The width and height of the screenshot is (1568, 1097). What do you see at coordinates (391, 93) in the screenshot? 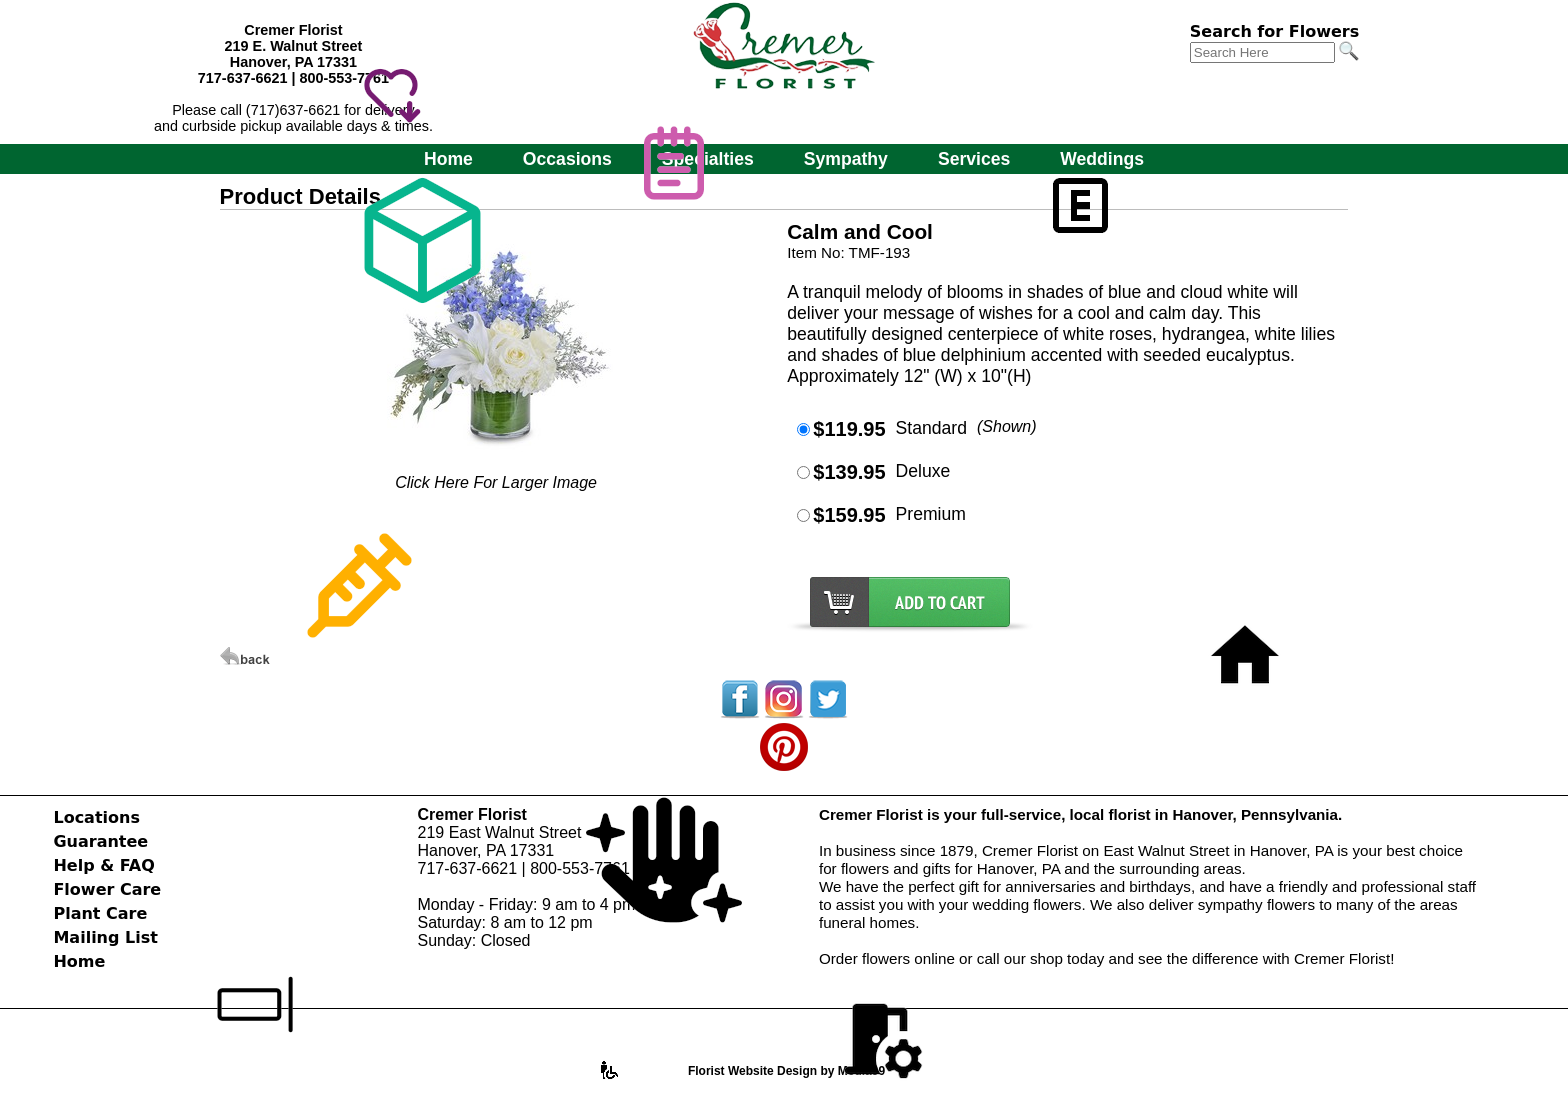
I see `download liked or favorited content` at bounding box center [391, 93].